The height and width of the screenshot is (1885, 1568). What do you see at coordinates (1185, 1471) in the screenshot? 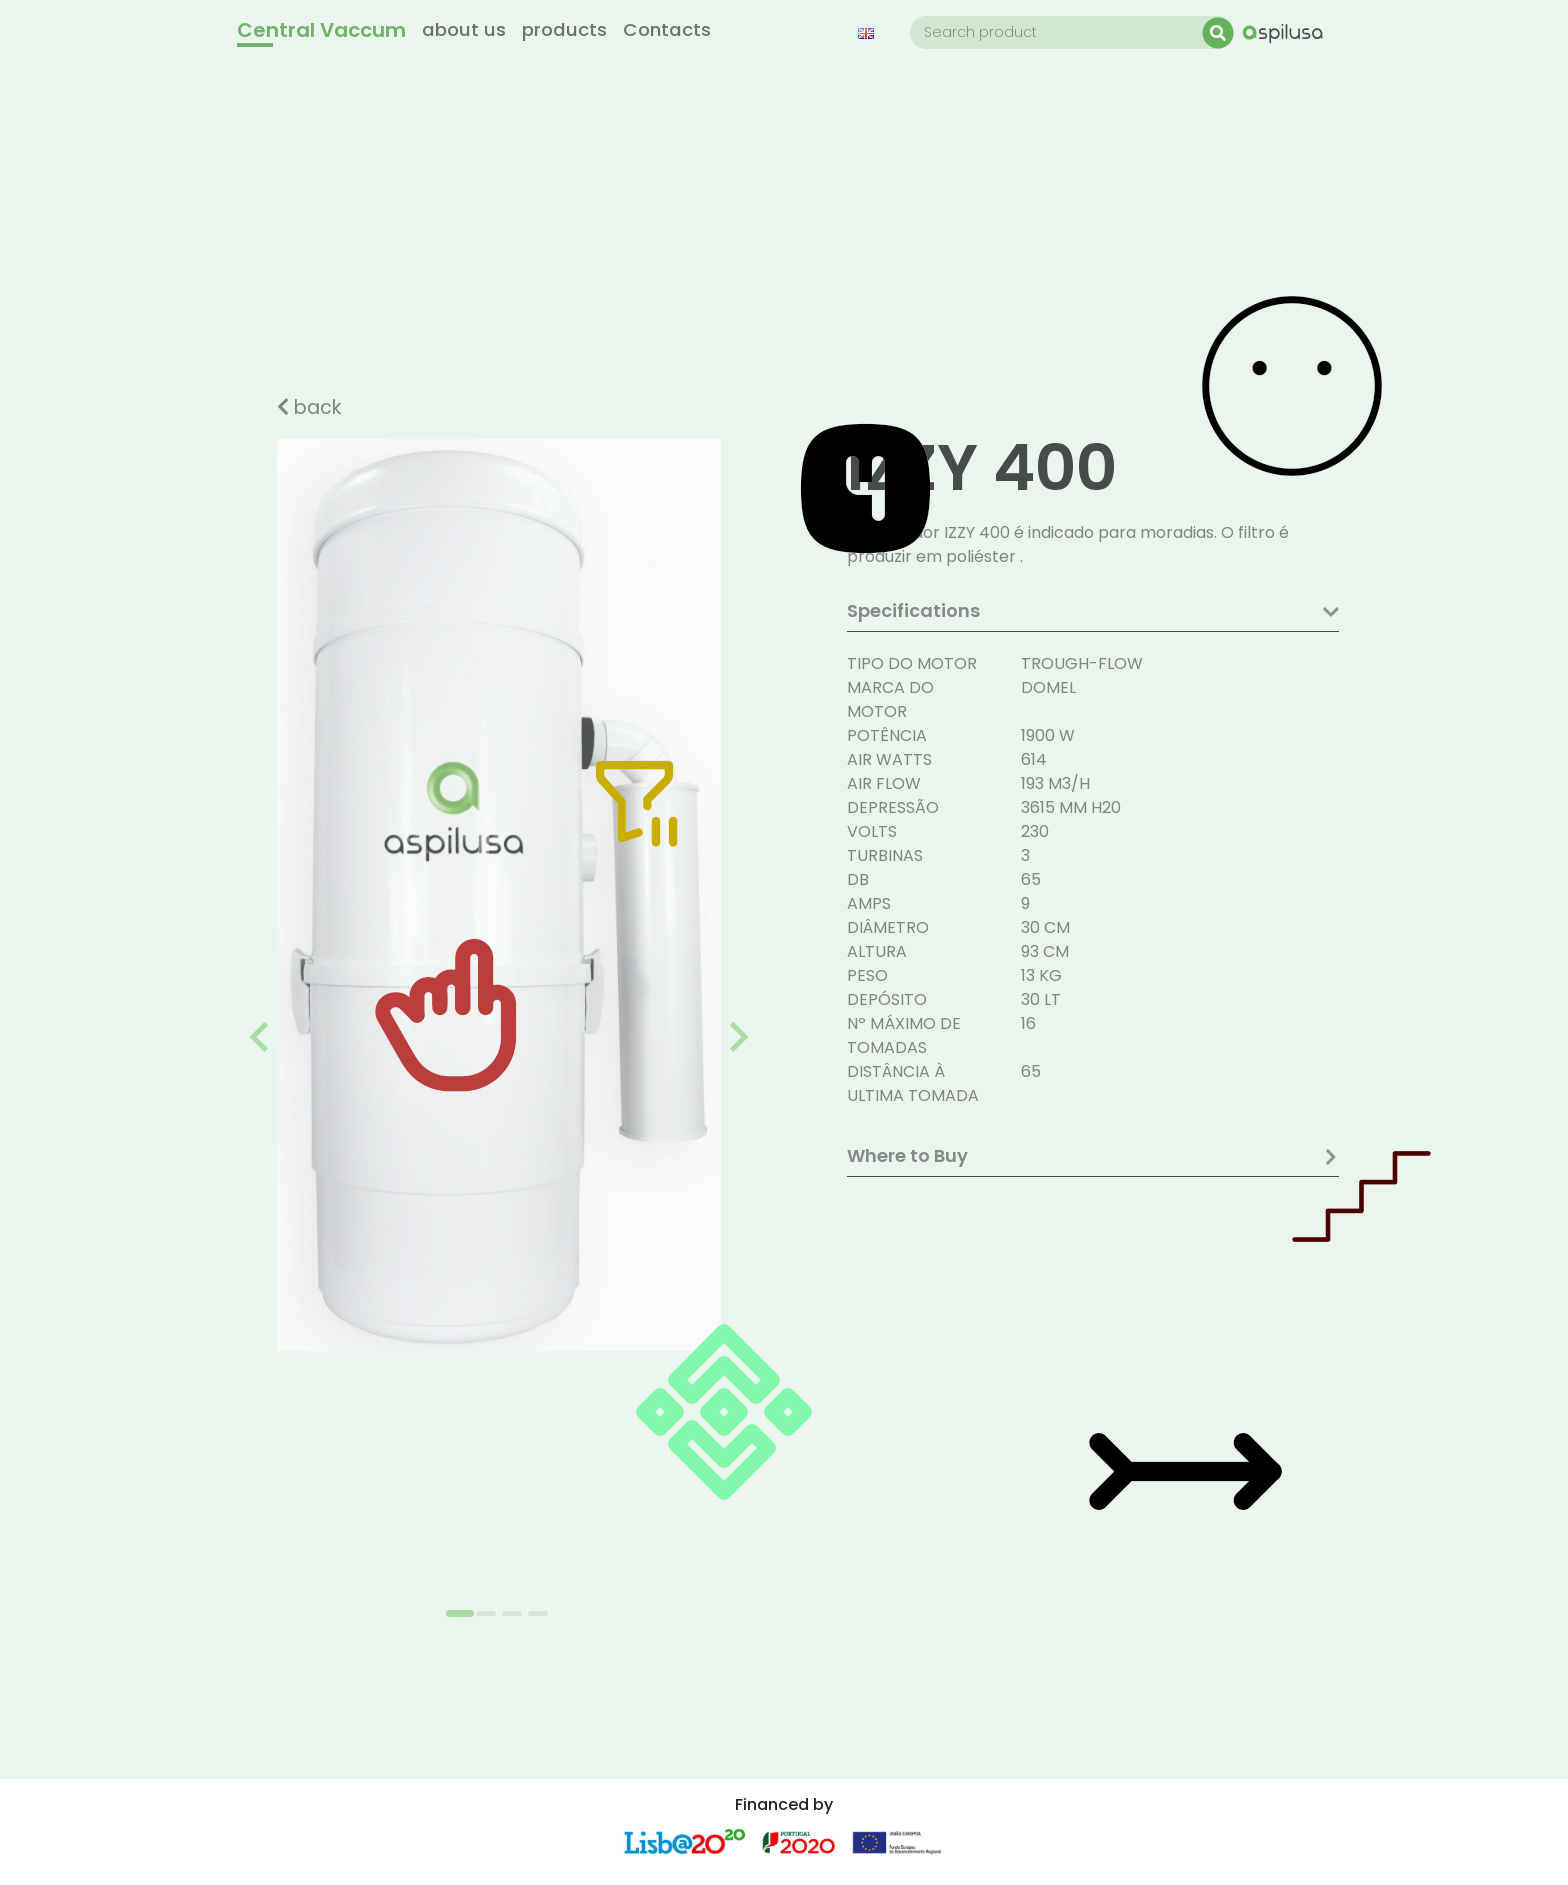
I see `continue to the next step` at bounding box center [1185, 1471].